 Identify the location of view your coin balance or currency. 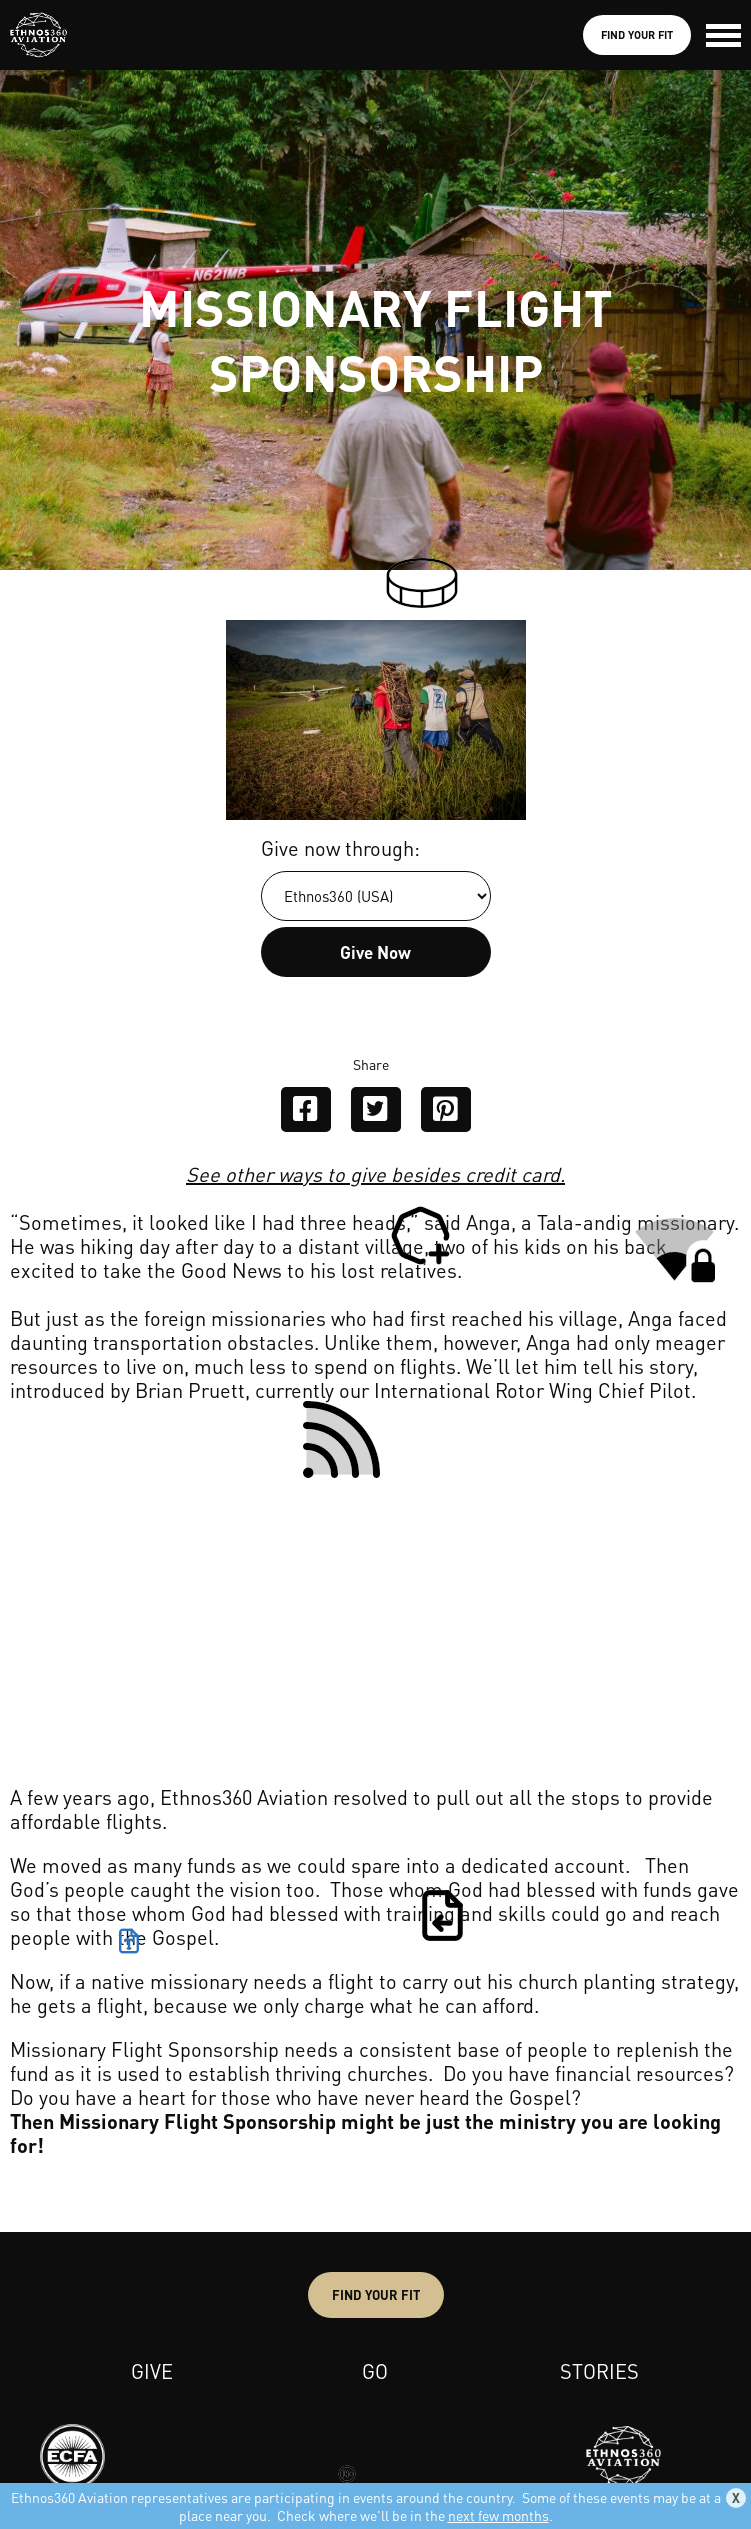
(422, 583).